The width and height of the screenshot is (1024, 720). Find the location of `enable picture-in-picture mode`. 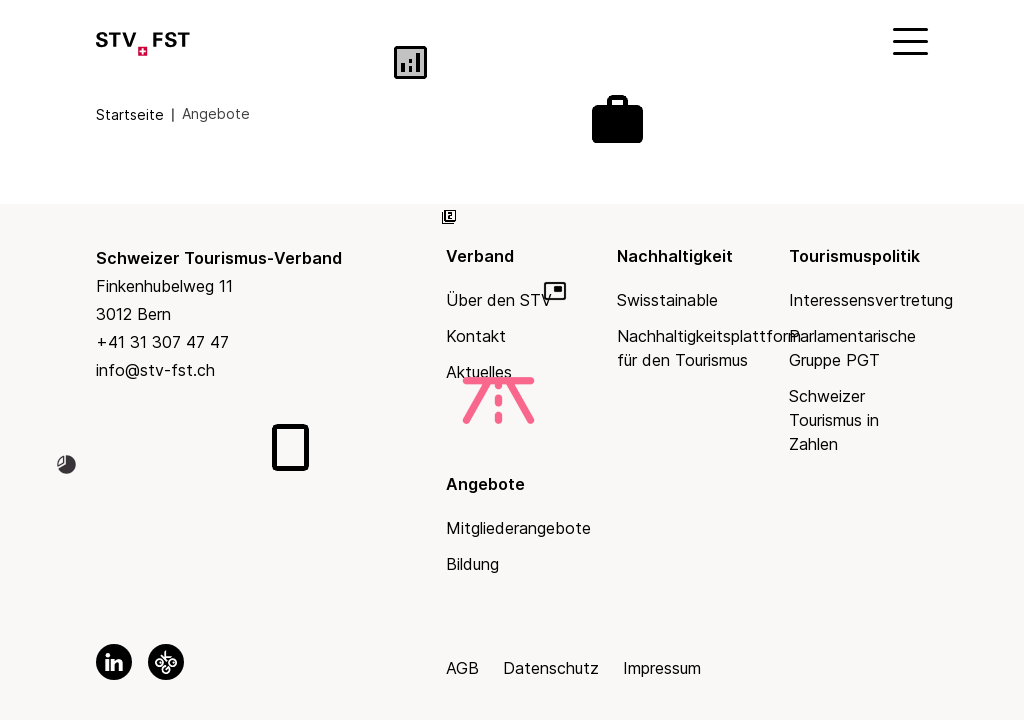

enable picture-in-picture mode is located at coordinates (555, 291).